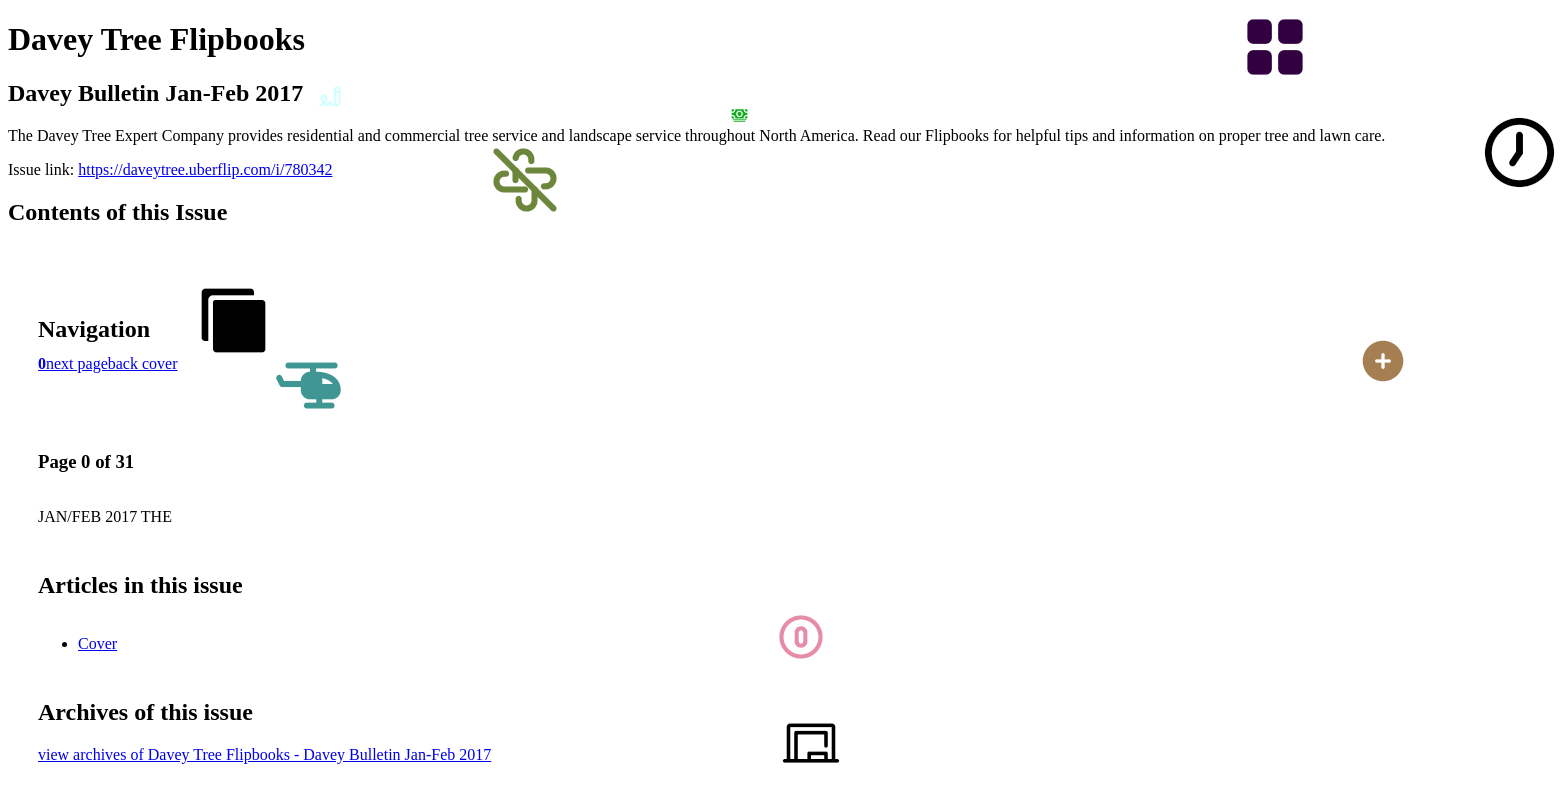 This screenshot has width=1568, height=794. I want to click on api connection disabled, so click(525, 180).